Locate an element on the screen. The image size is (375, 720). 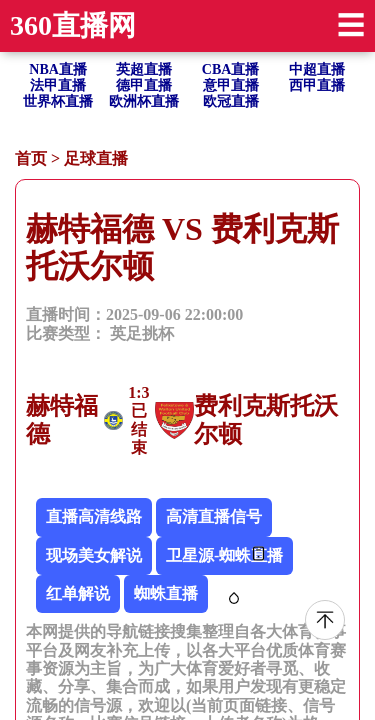
access mobile device settings is located at coordinates (258, 553).